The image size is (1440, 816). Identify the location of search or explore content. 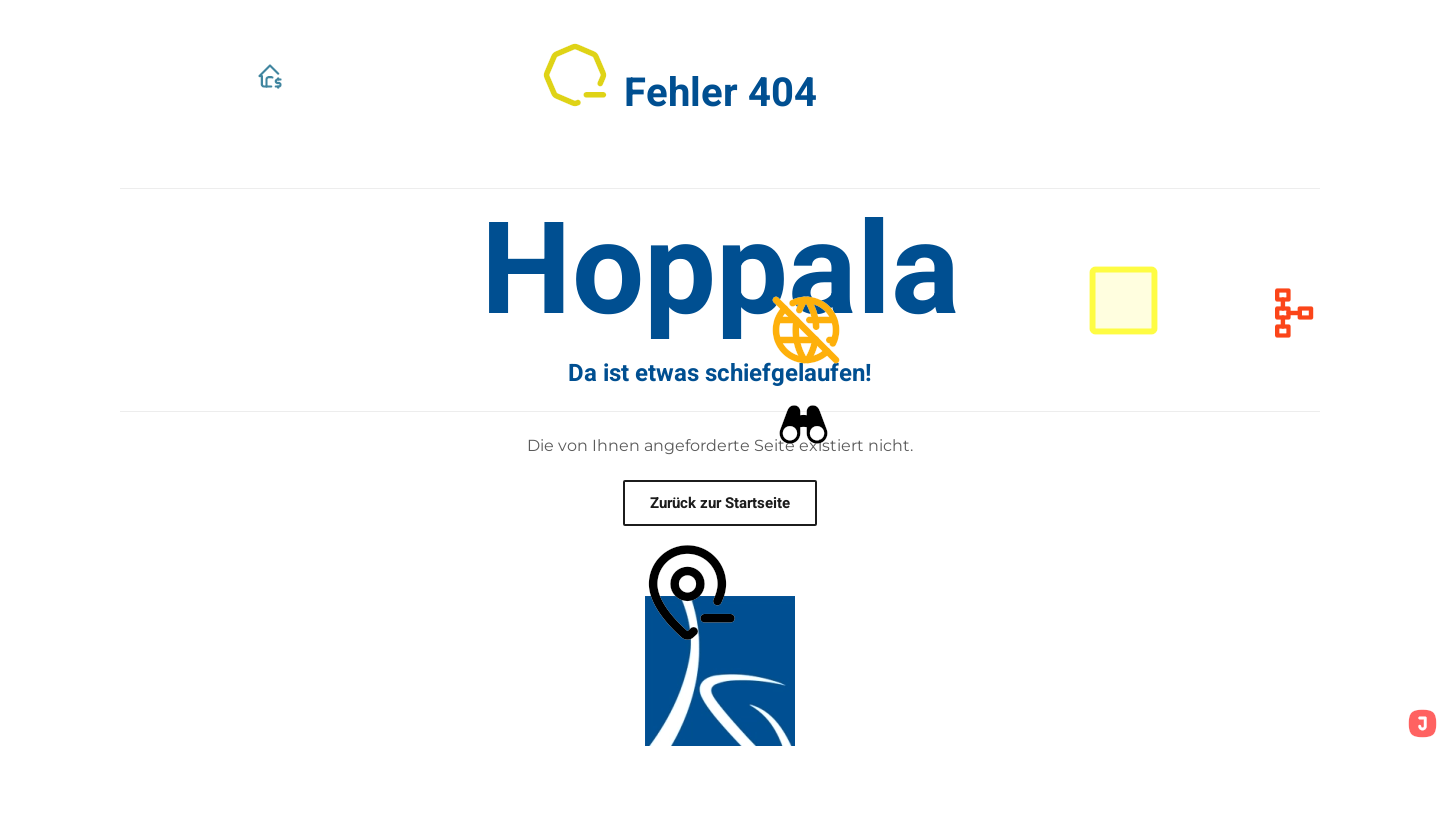
(803, 424).